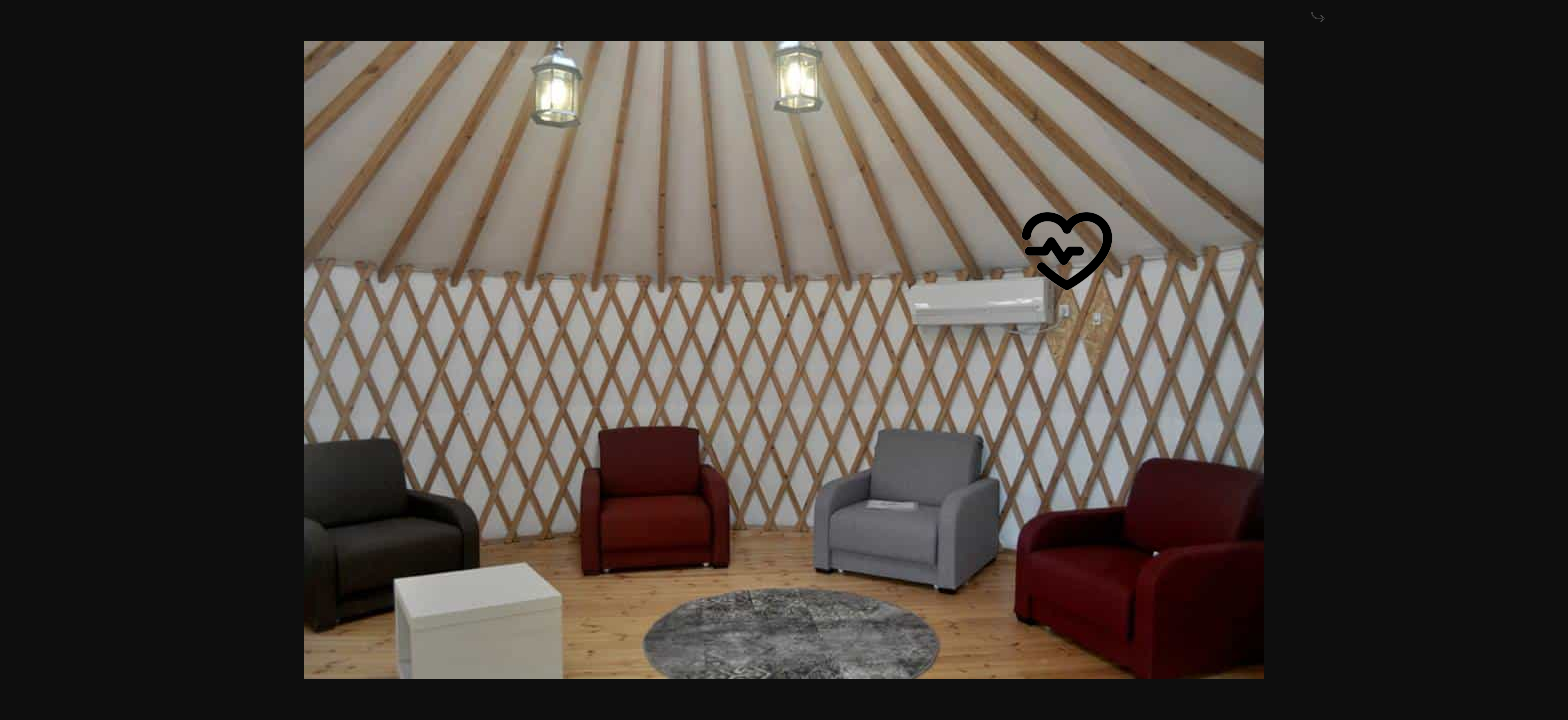 The width and height of the screenshot is (1568, 720). What do you see at coordinates (1067, 248) in the screenshot?
I see `view health or fitness data` at bounding box center [1067, 248].